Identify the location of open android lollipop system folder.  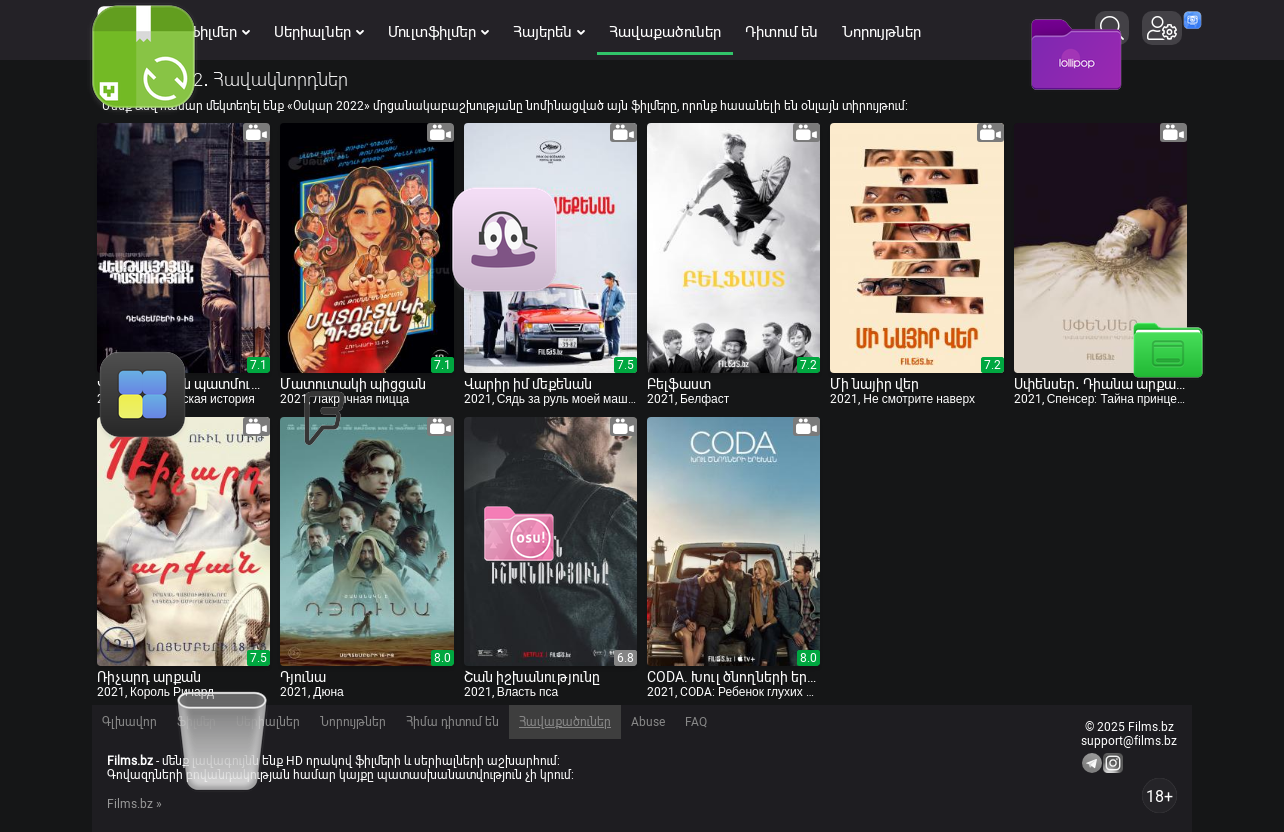
(1076, 57).